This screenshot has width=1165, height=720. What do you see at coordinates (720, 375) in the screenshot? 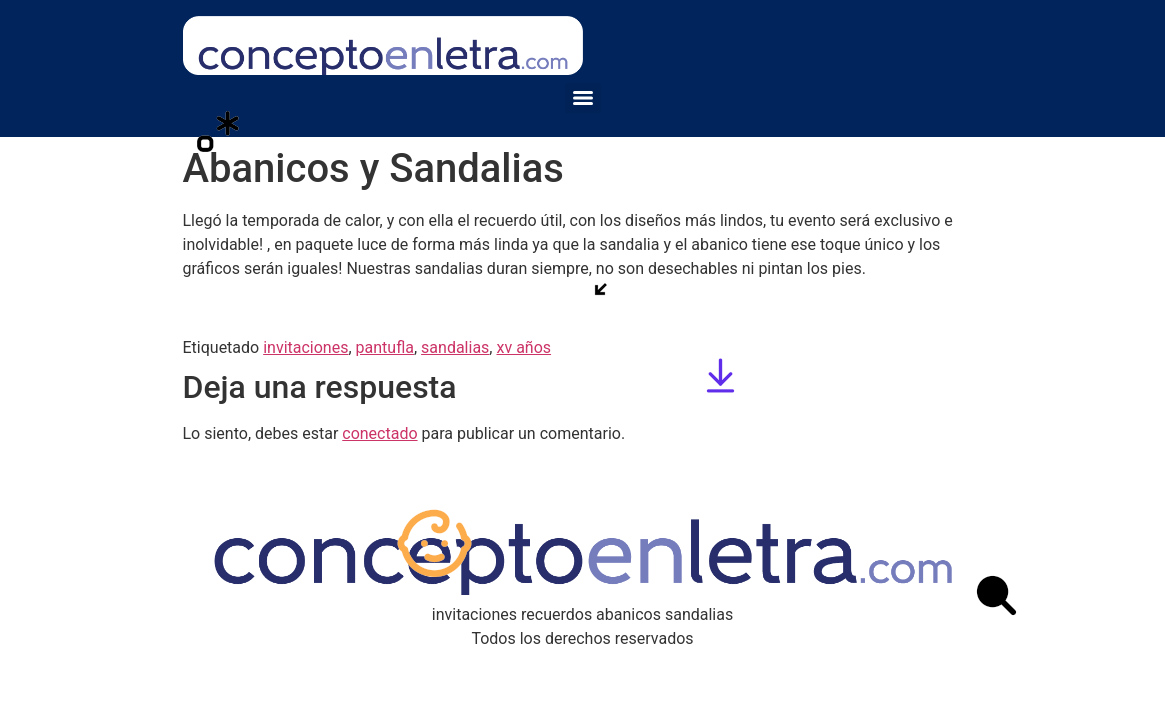
I see `download a file to your device` at bounding box center [720, 375].